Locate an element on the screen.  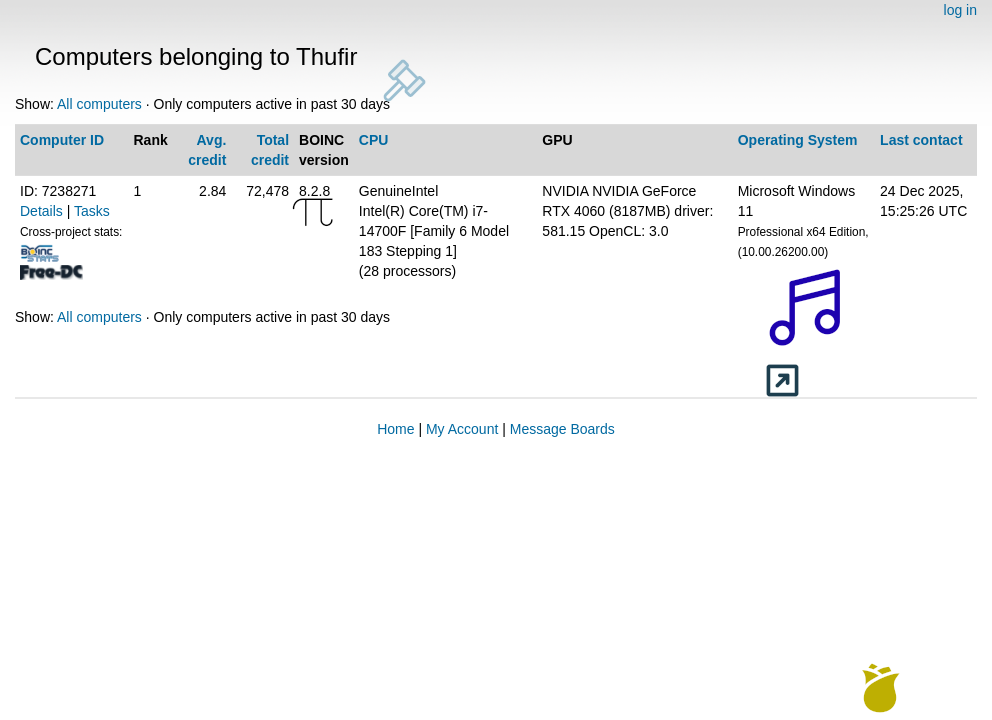
open link in new window is located at coordinates (782, 380).